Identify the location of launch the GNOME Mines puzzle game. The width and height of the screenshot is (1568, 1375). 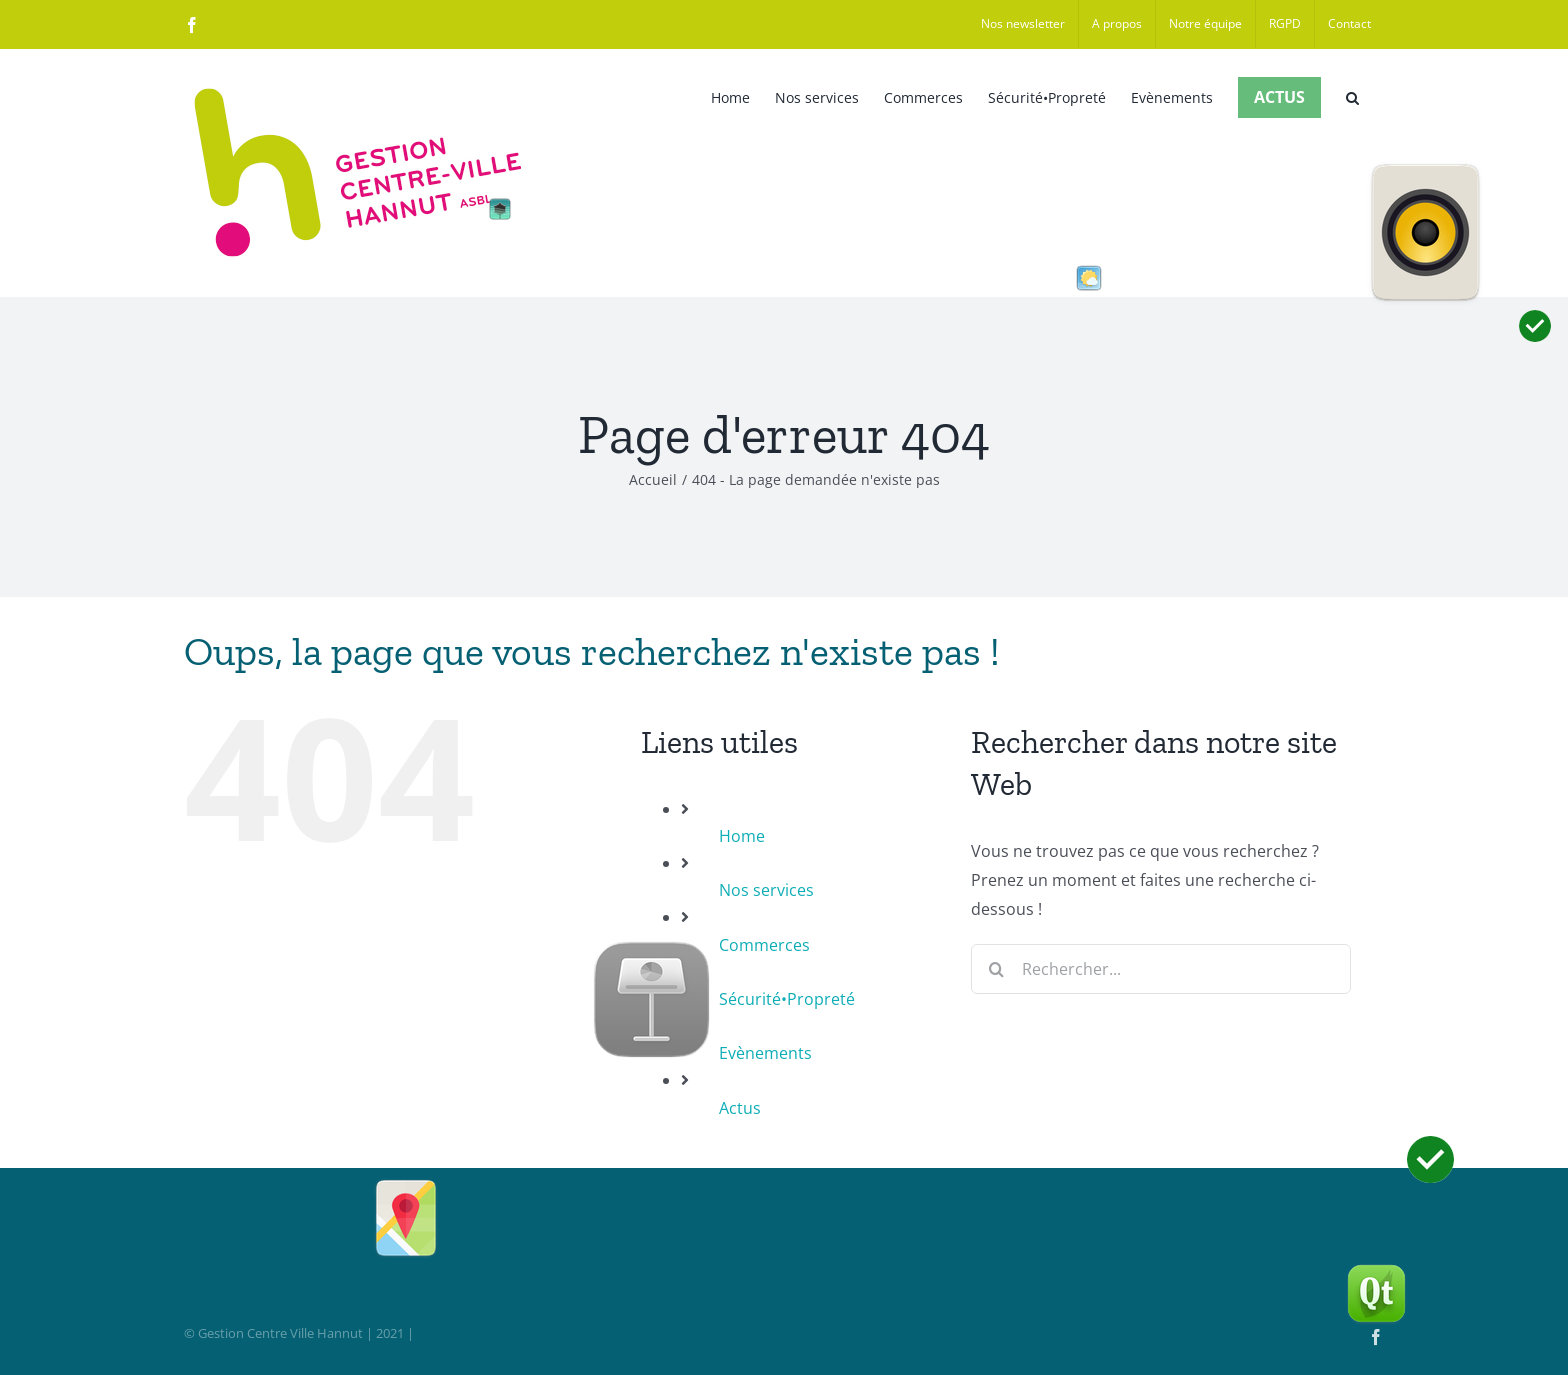
(500, 209).